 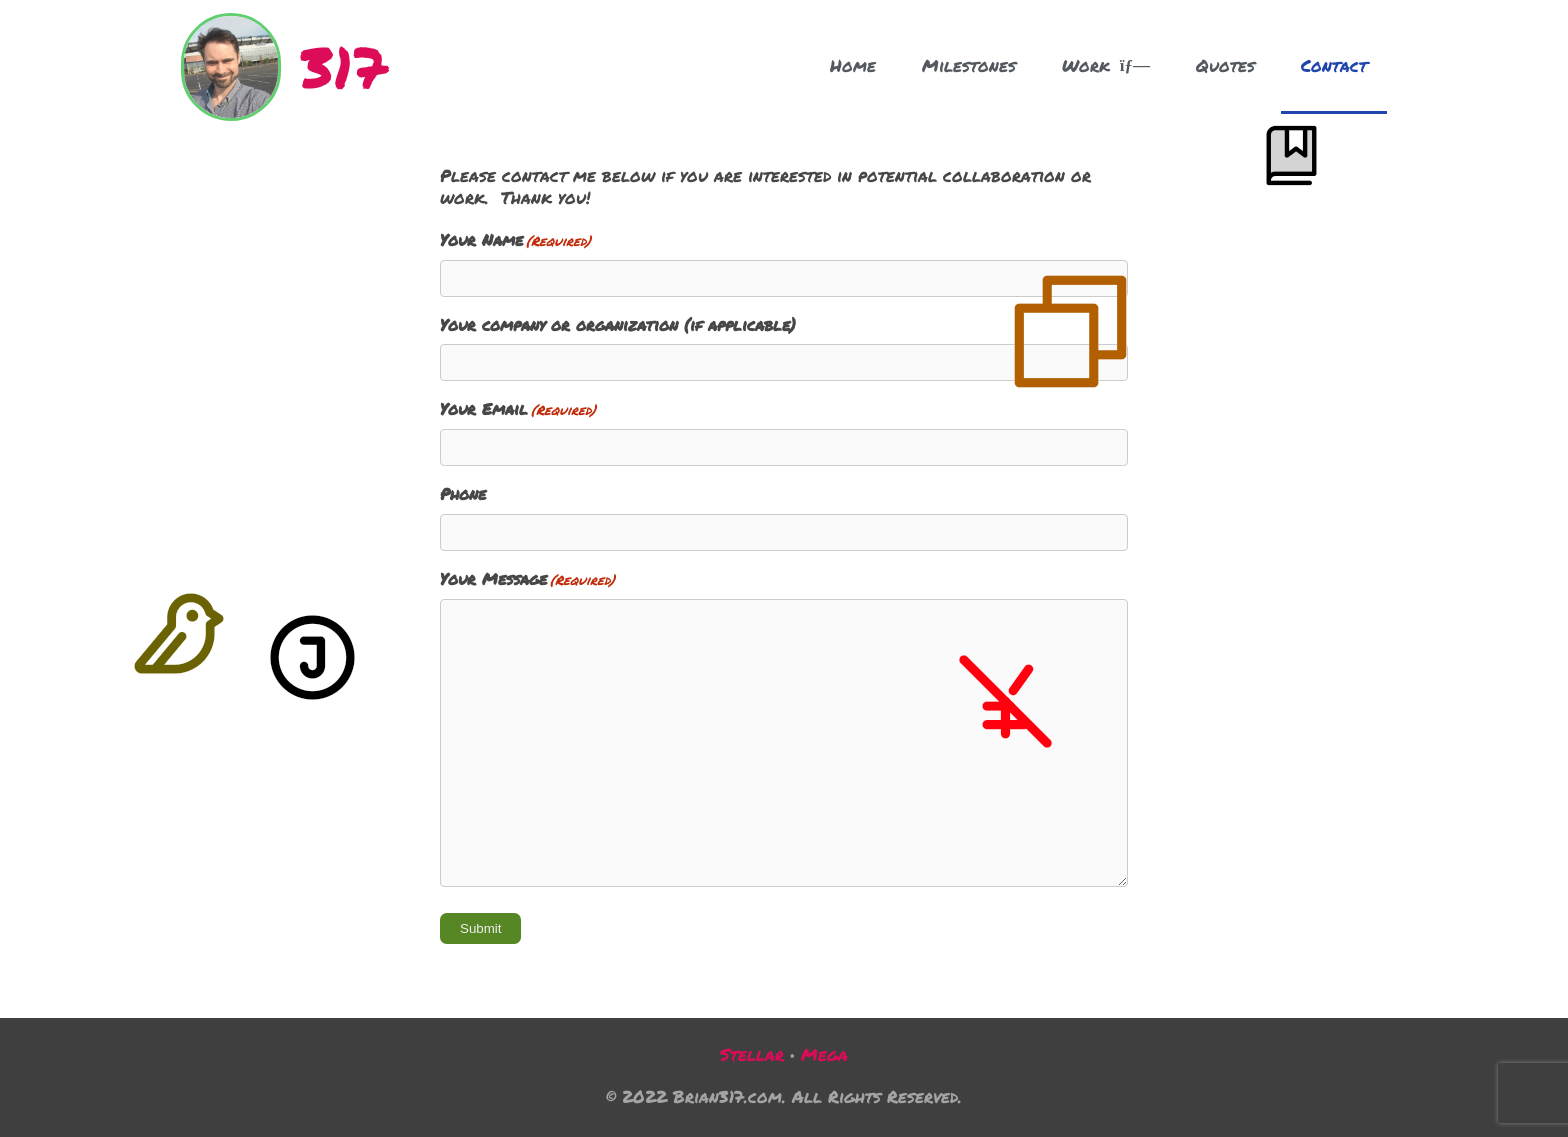 What do you see at coordinates (1291, 155) in the screenshot?
I see `access your bookmarked reading material` at bounding box center [1291, 155].